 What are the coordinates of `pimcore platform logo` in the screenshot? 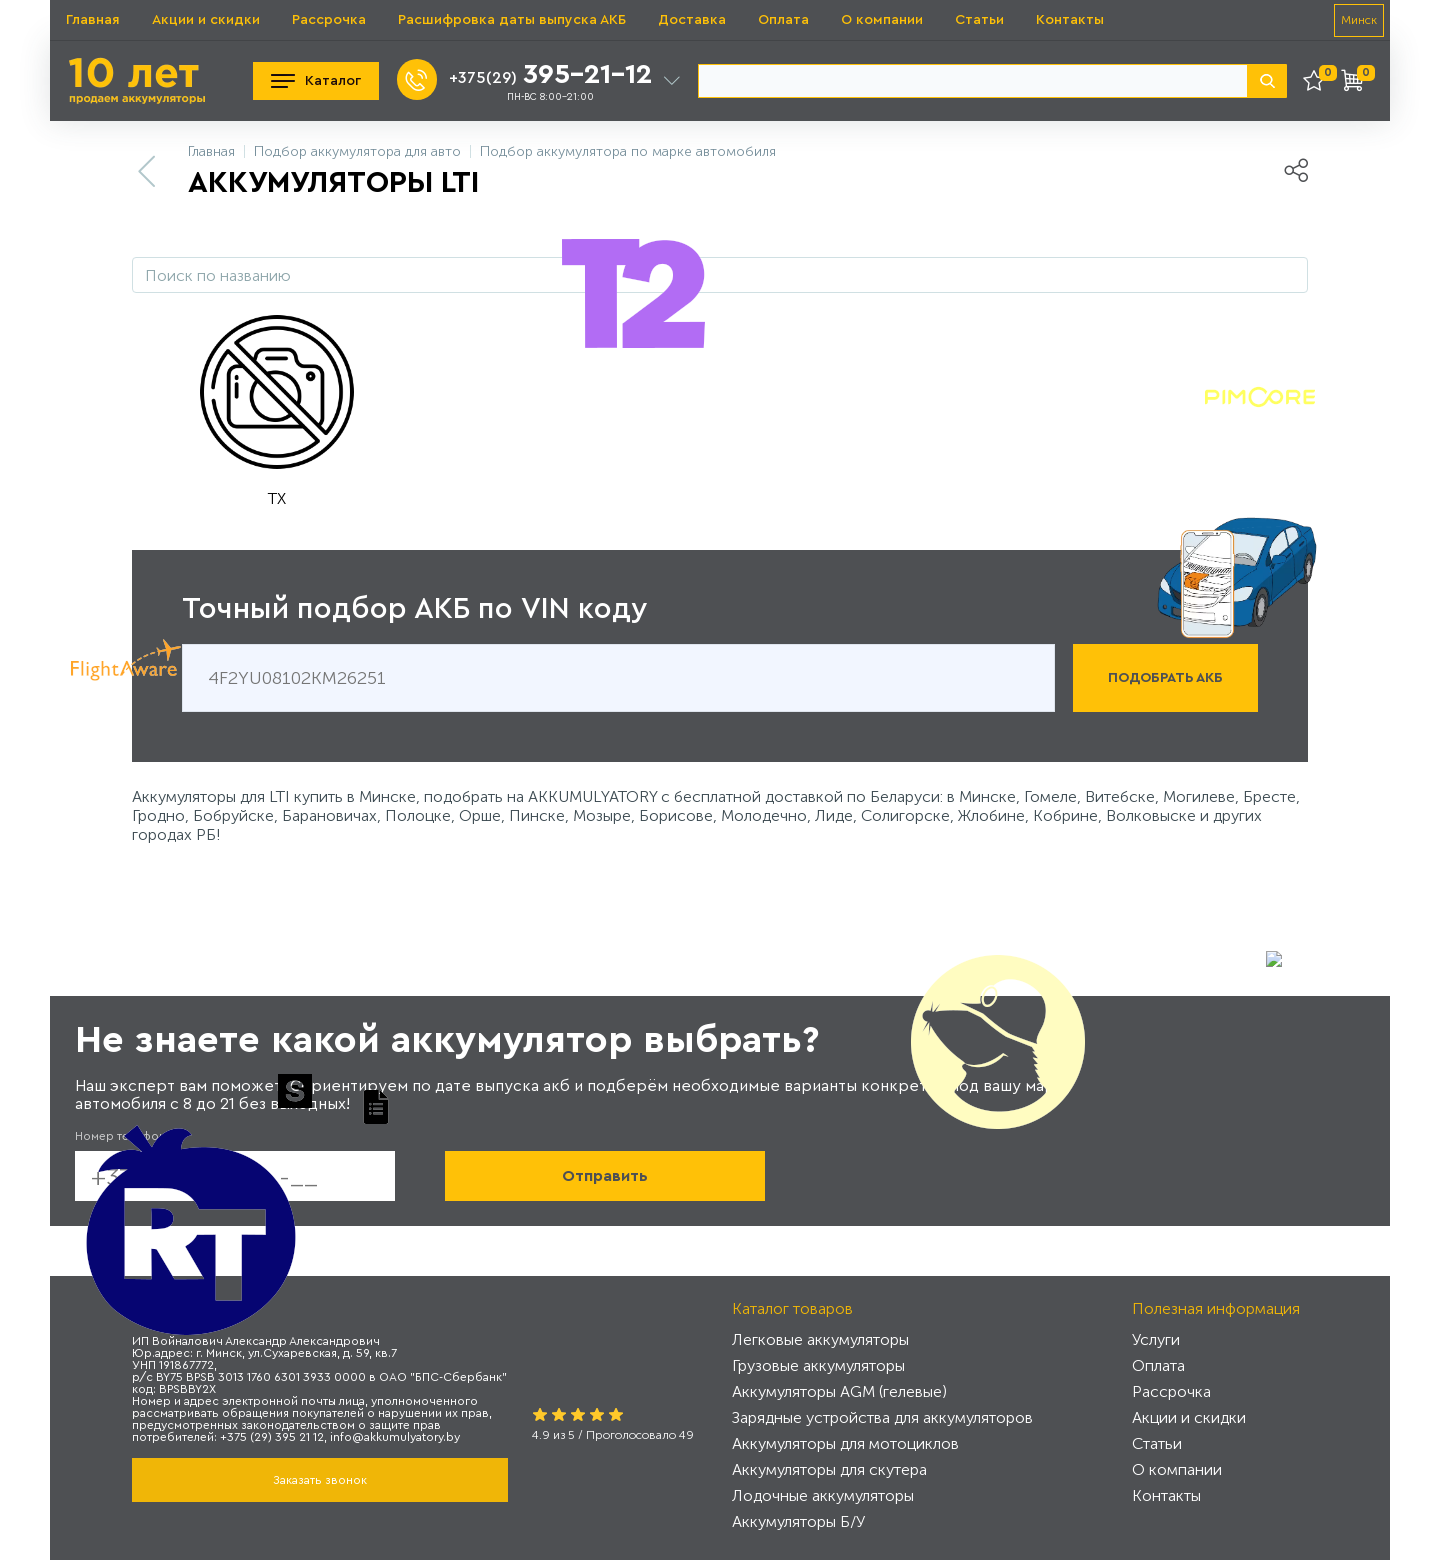 It's located at (1260, 397).